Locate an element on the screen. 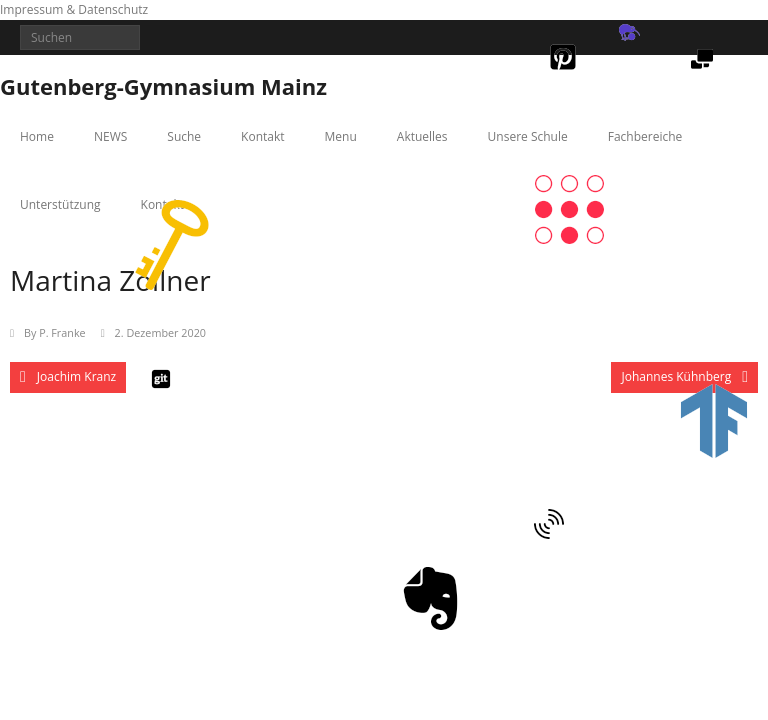 This screenshot has height=720, width=768. open pinterest app is located at coordinates (563, 57).